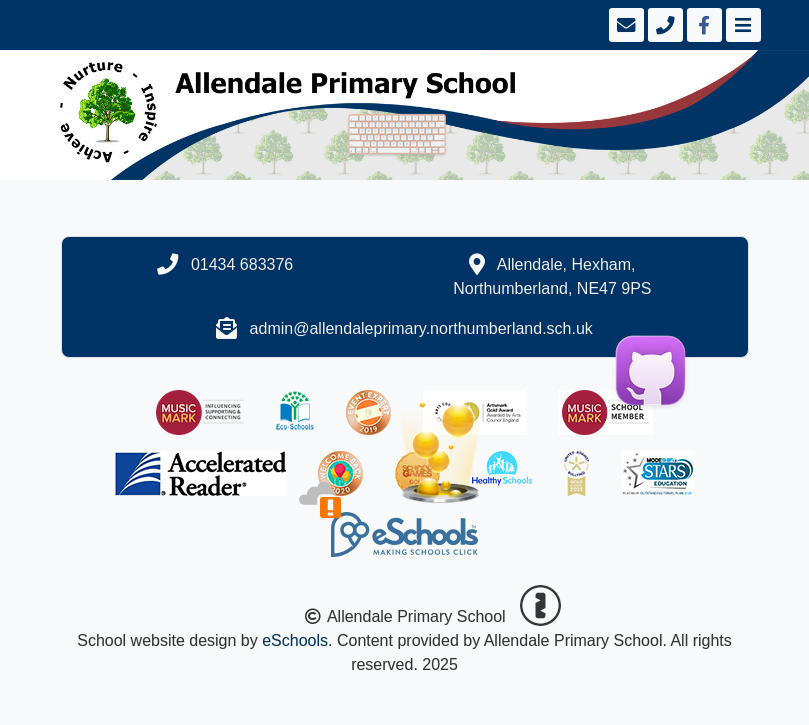 This screenshot has width=809, height=725. What do you see at coordinates (397, 134) in the screenshot?
I see `connect a bluetooth keyboard` at bounding box center [397, 134].